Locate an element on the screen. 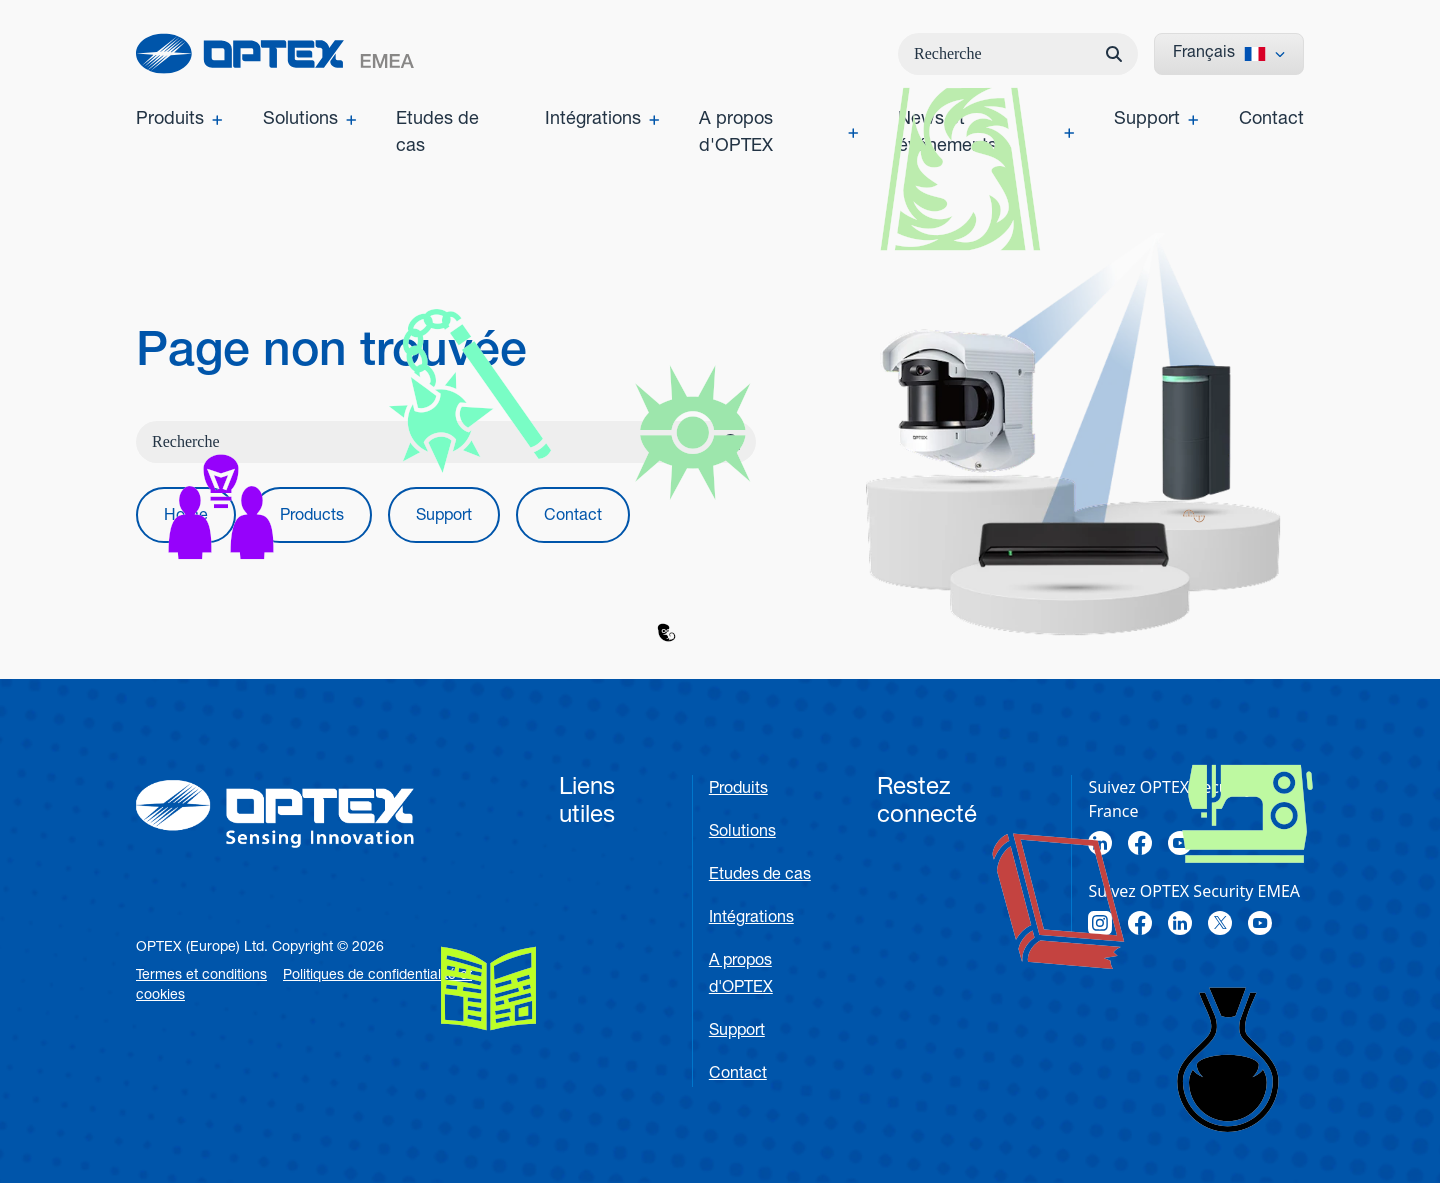  view news and articles is located at coordinates (488, 988).